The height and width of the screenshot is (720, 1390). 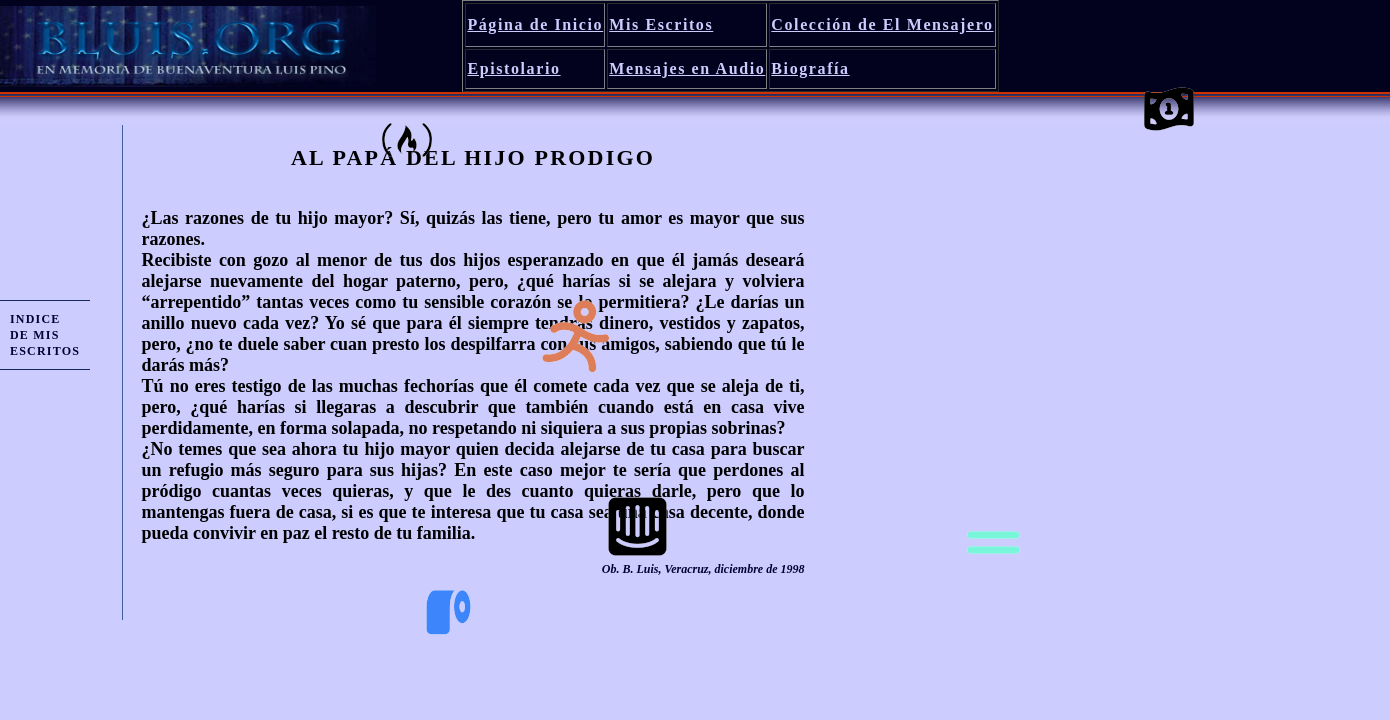 What do you see at coordinates (407, 140) in the screenshot?
I see `freeCodeCamp logo` at bounding box center [407, 140].